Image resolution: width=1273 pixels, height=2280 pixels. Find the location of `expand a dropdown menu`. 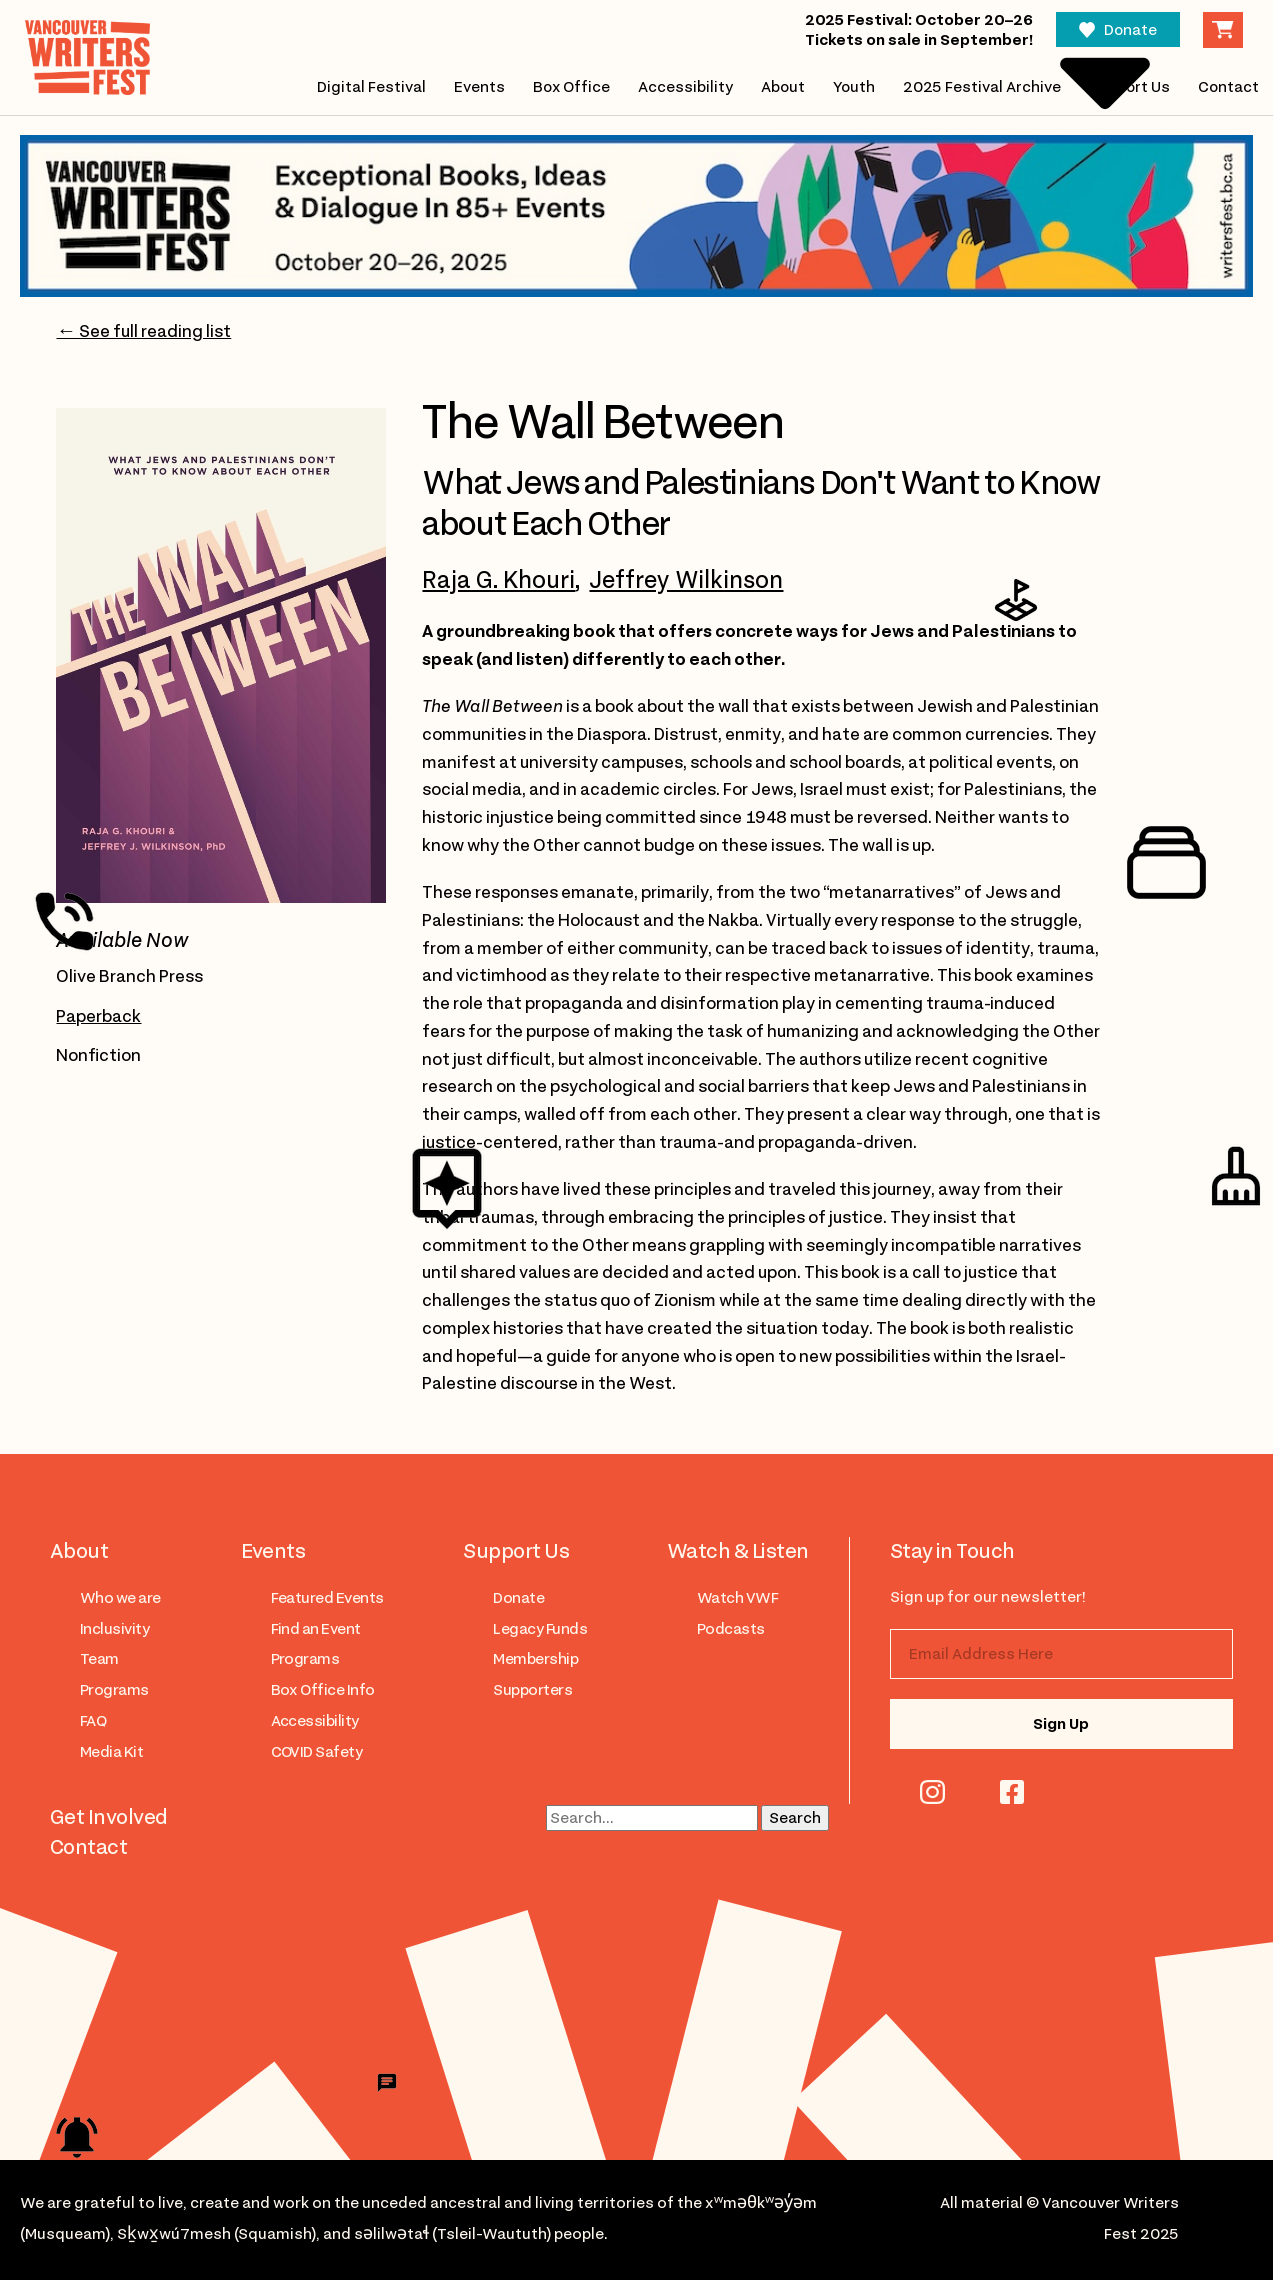

expand a dropdown menu is located at coordinates (1105, 77).